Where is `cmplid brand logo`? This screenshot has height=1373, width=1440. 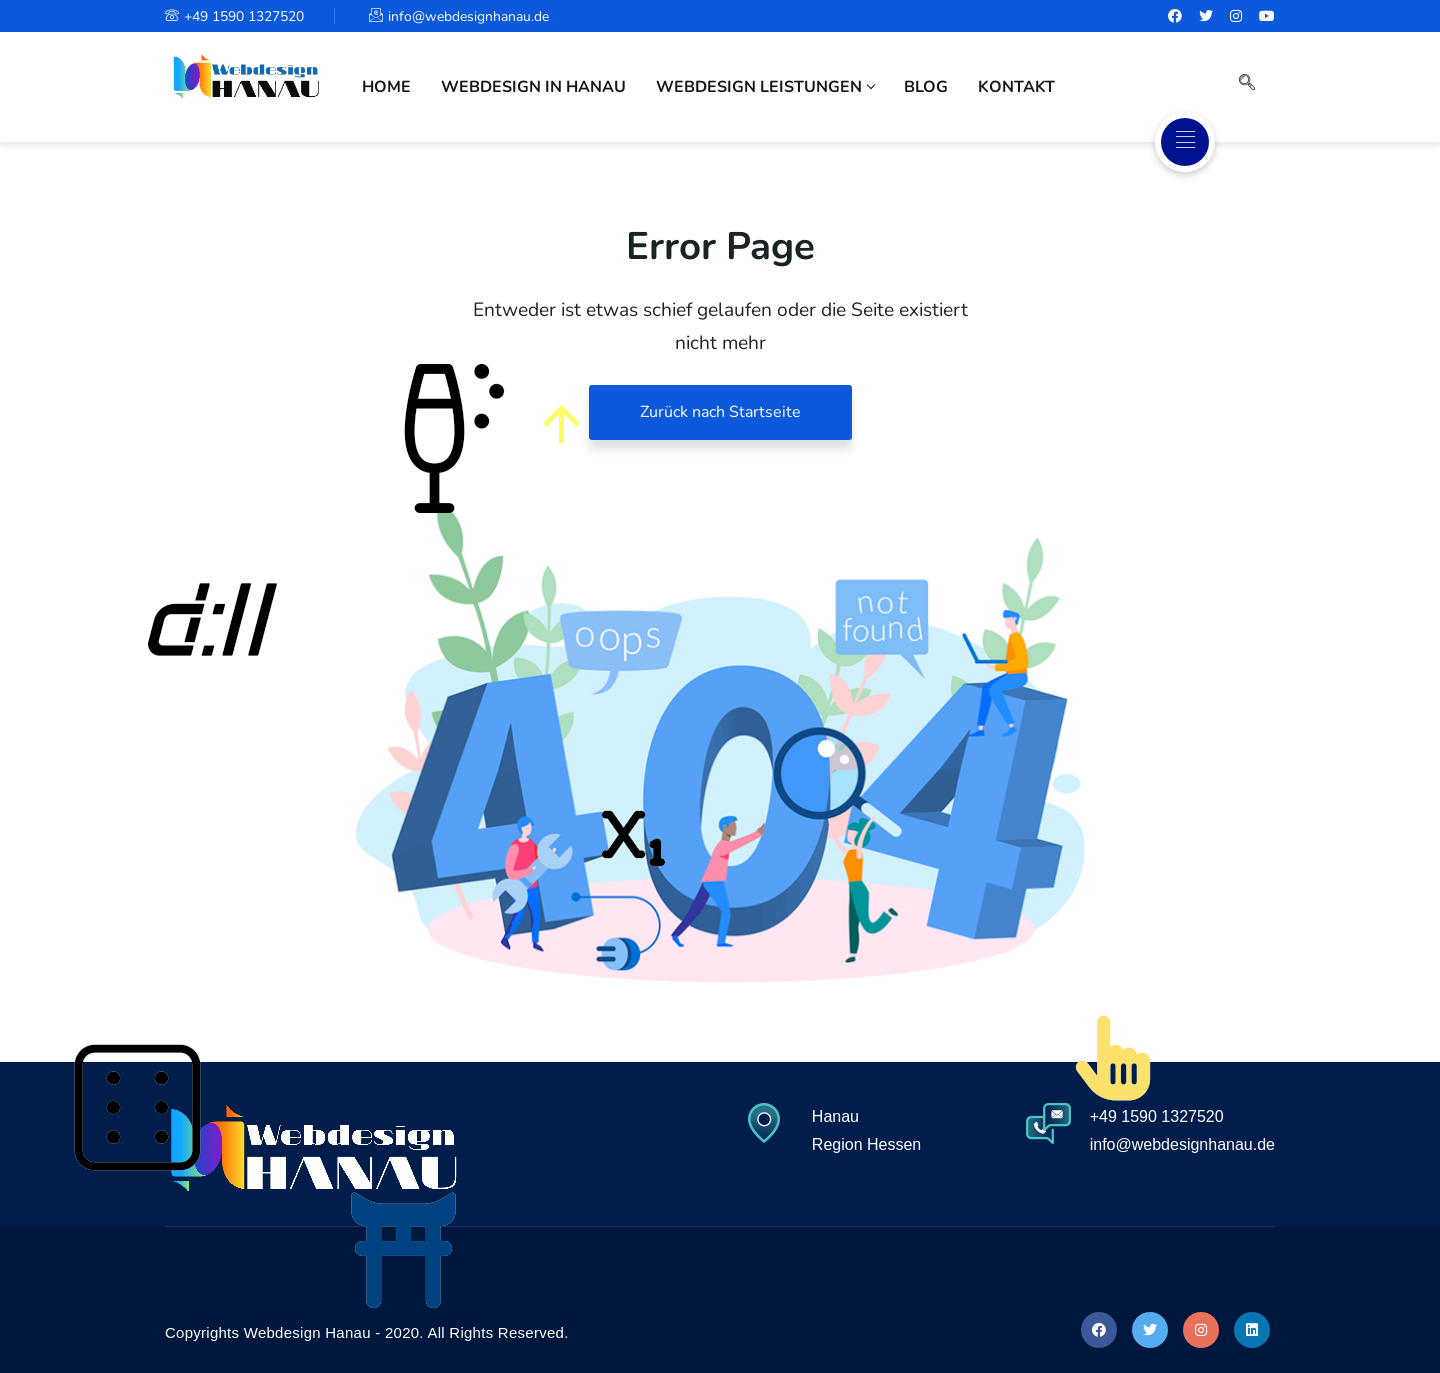
cmplid brand logo is located at coordinates (212, 619).